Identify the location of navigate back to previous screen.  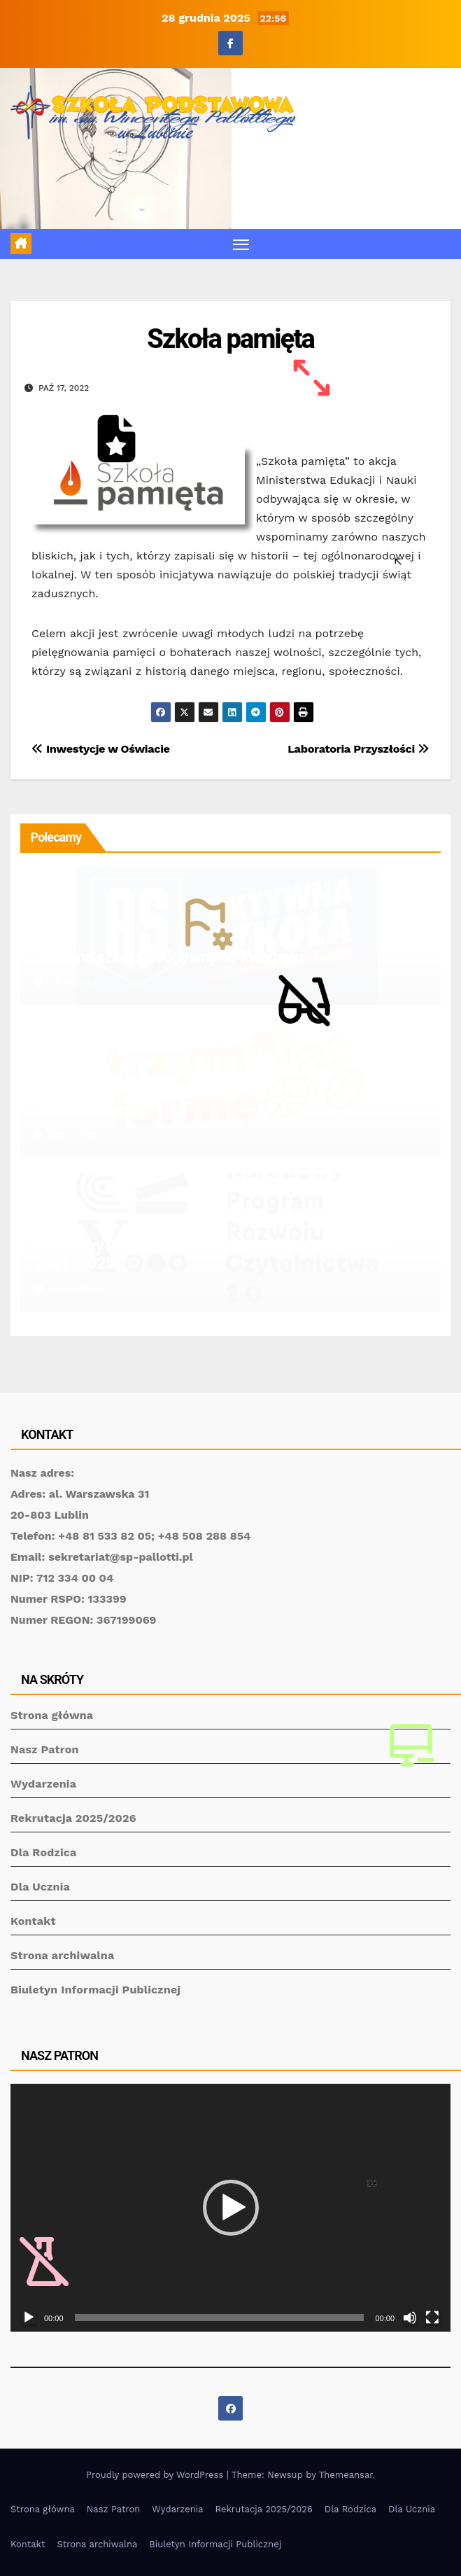
(398, 562).